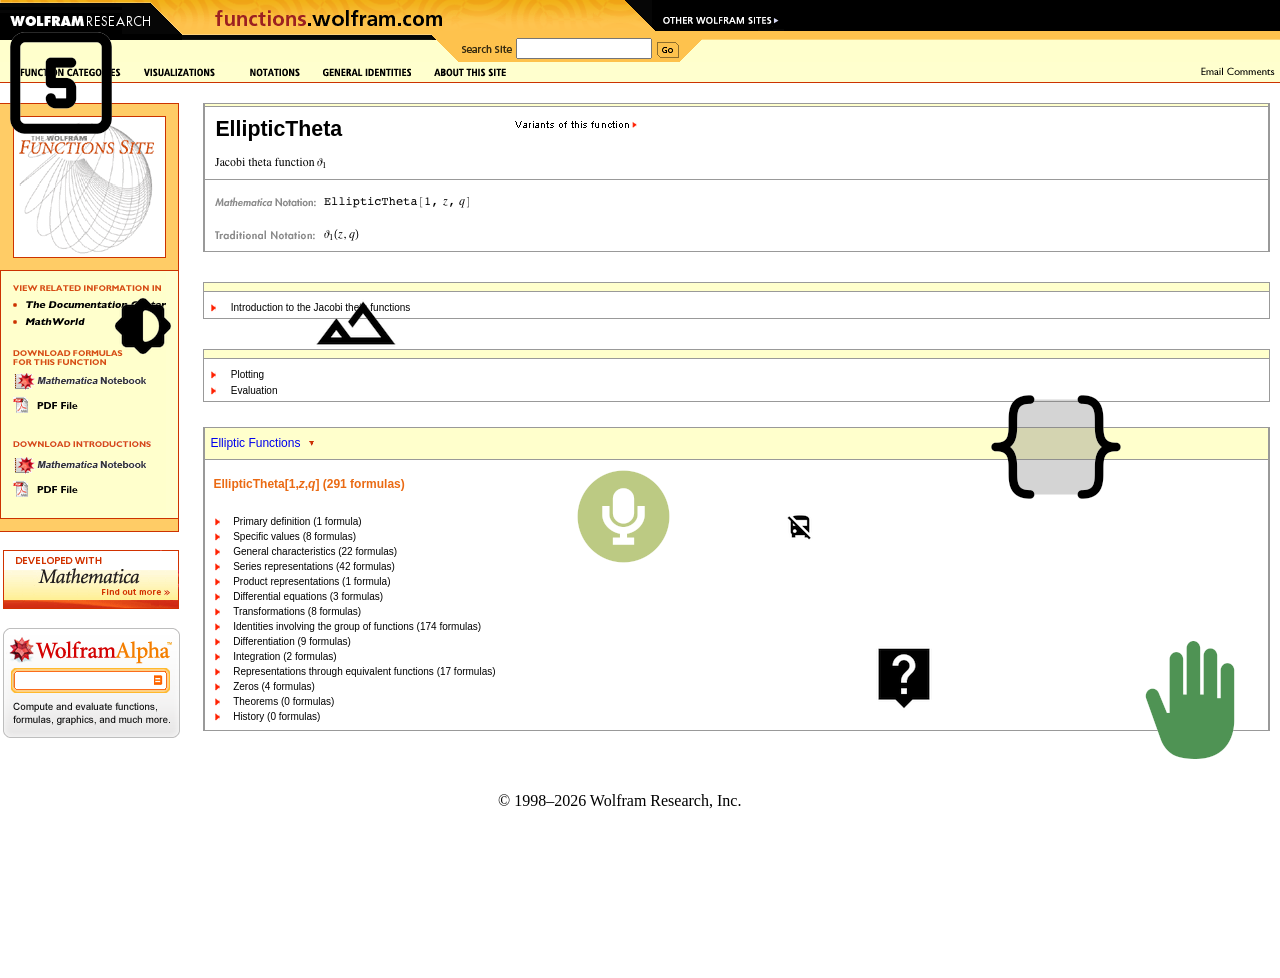 Image resolution: width=1280 pixels, height=978 pixels. Describe the element at coordinates (904, 677) in the screenshot. I see `access live help or support chat` at that location.